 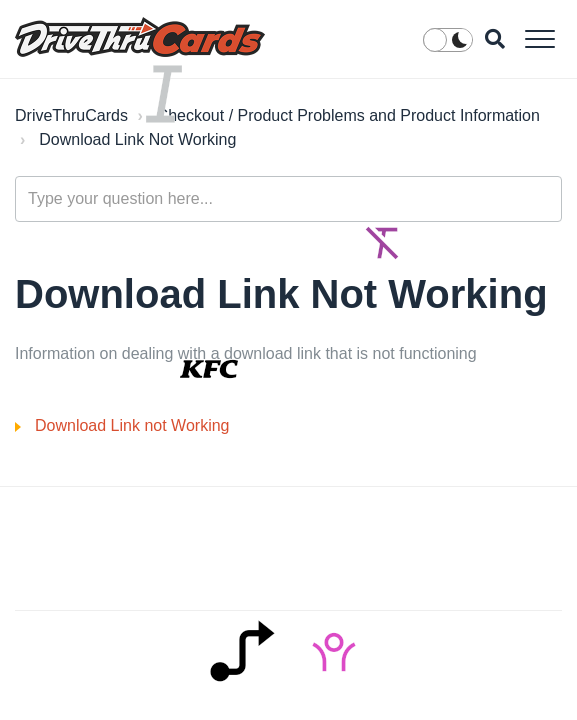 What do you see at coordinates (242, 652) in the screenshot?
I see `get directions to a destination` at bounding box center [242, 652].